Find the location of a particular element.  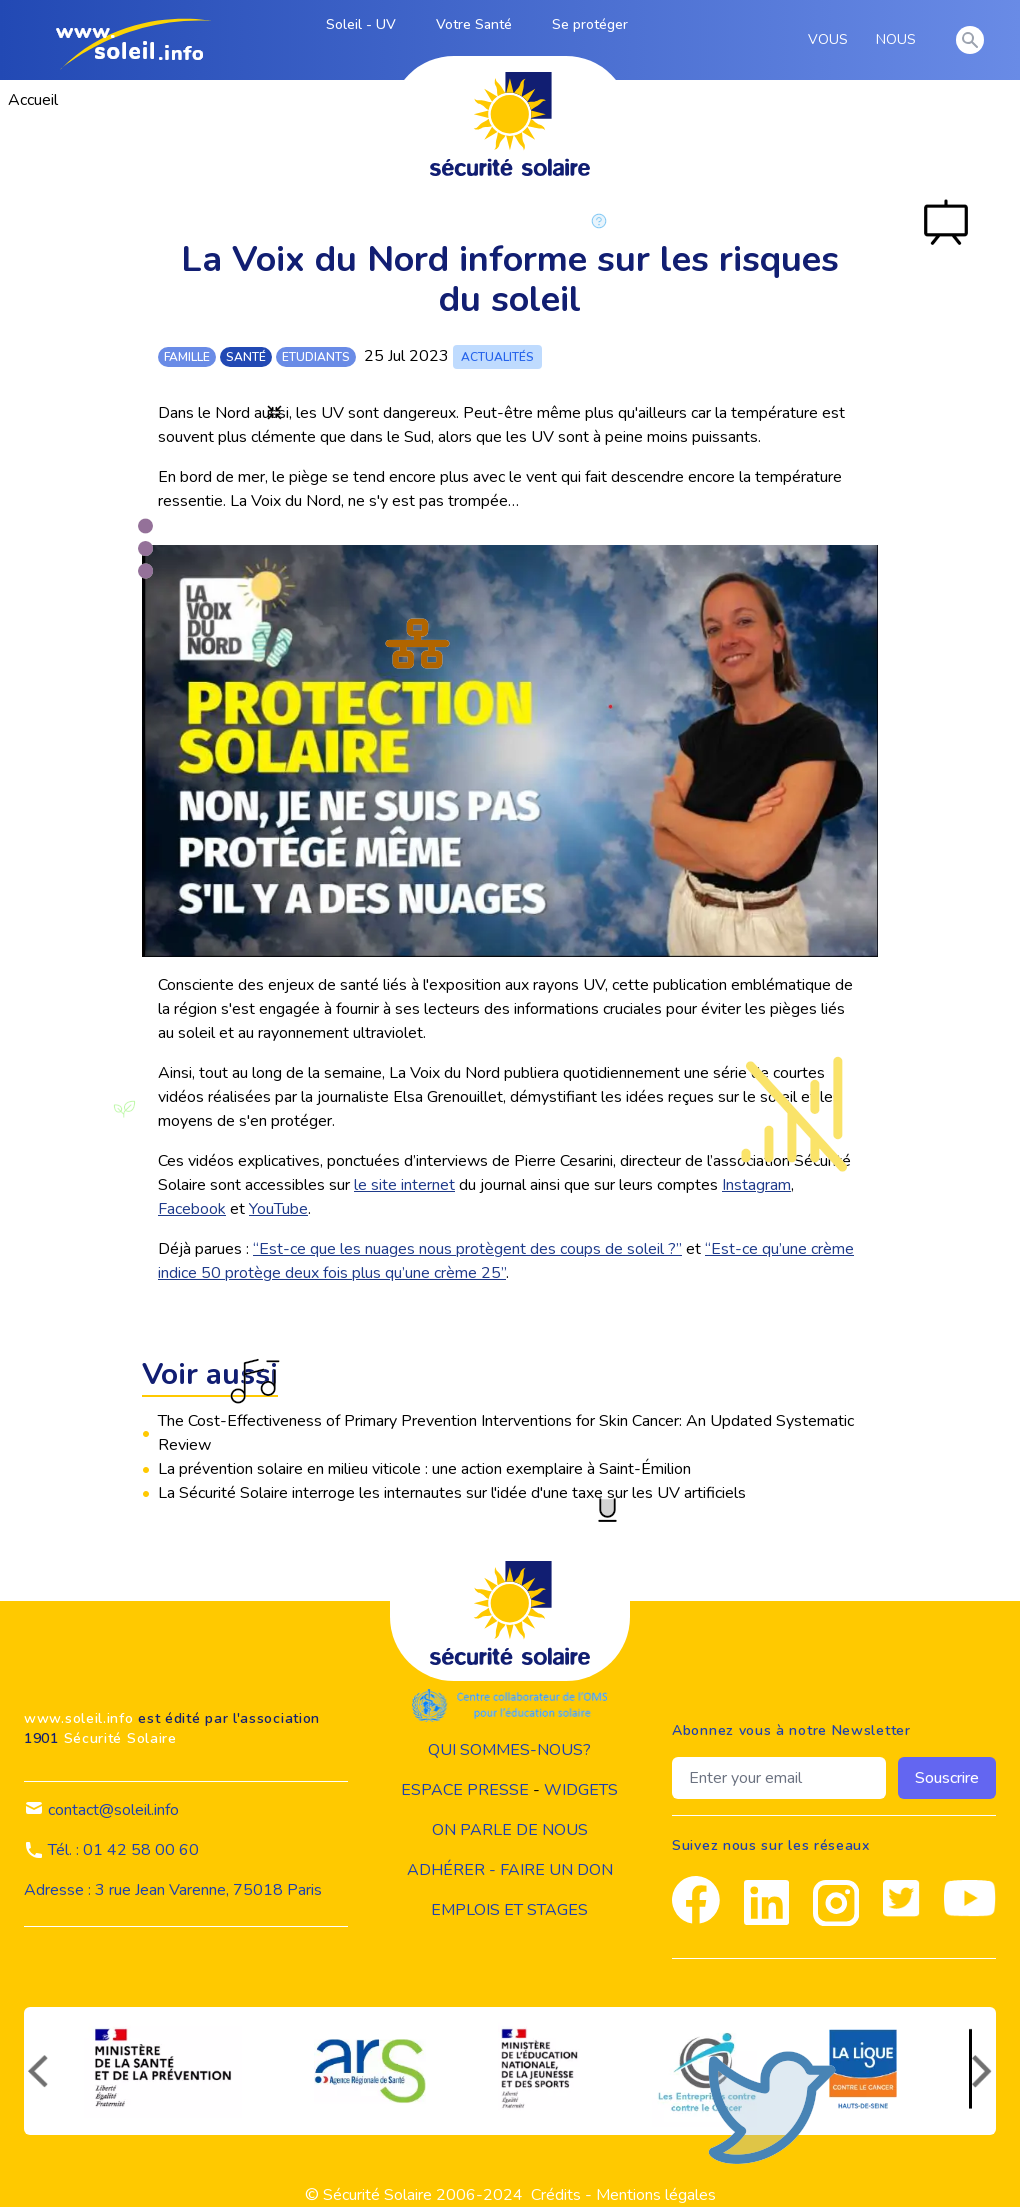

view plant care or gardening features is located at coordinates (124, 1108).